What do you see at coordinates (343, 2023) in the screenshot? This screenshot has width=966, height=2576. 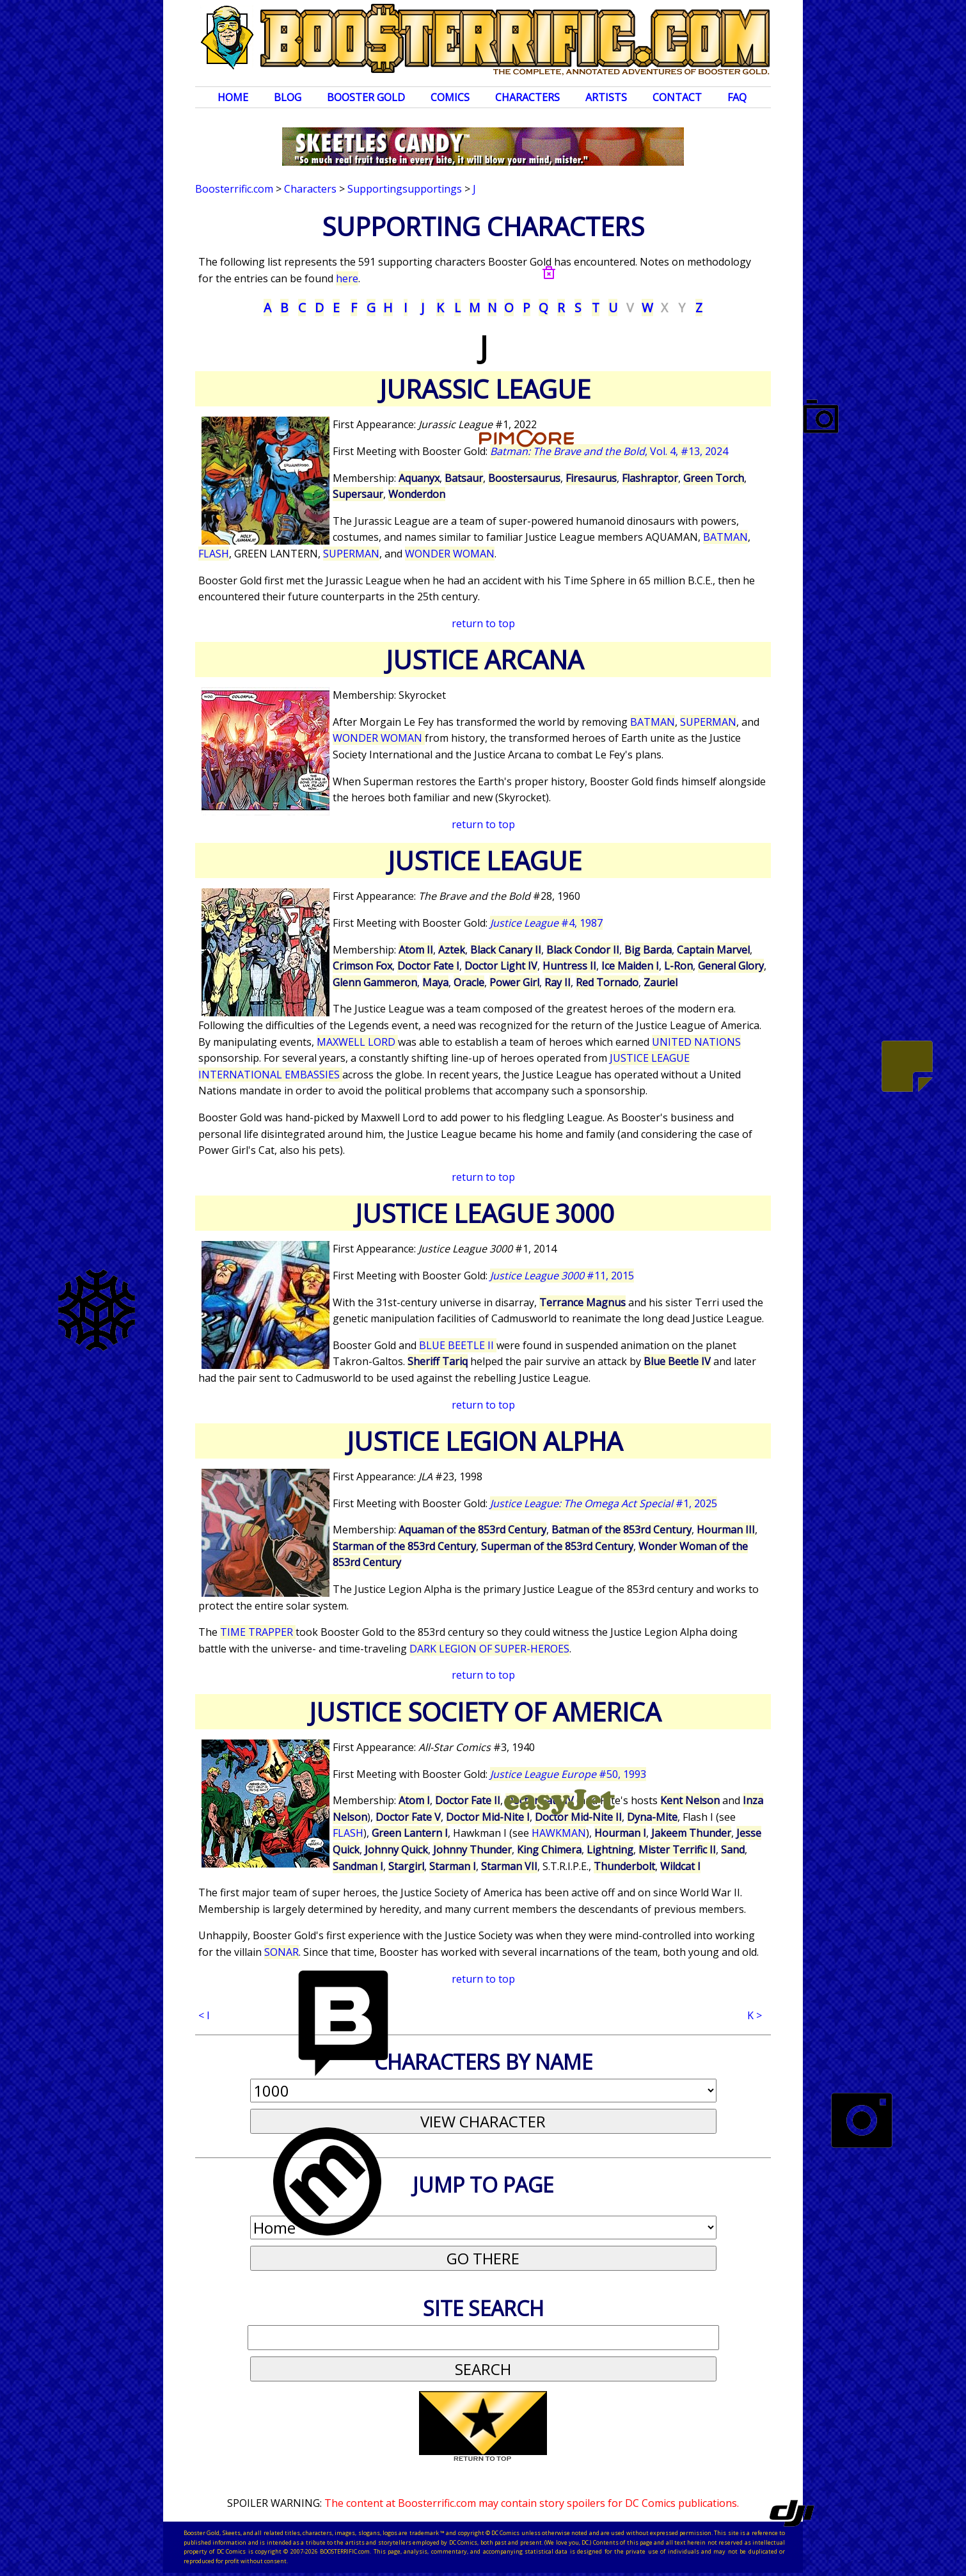 I see `open storyblok content management system` at bounding box center [343, 2023].